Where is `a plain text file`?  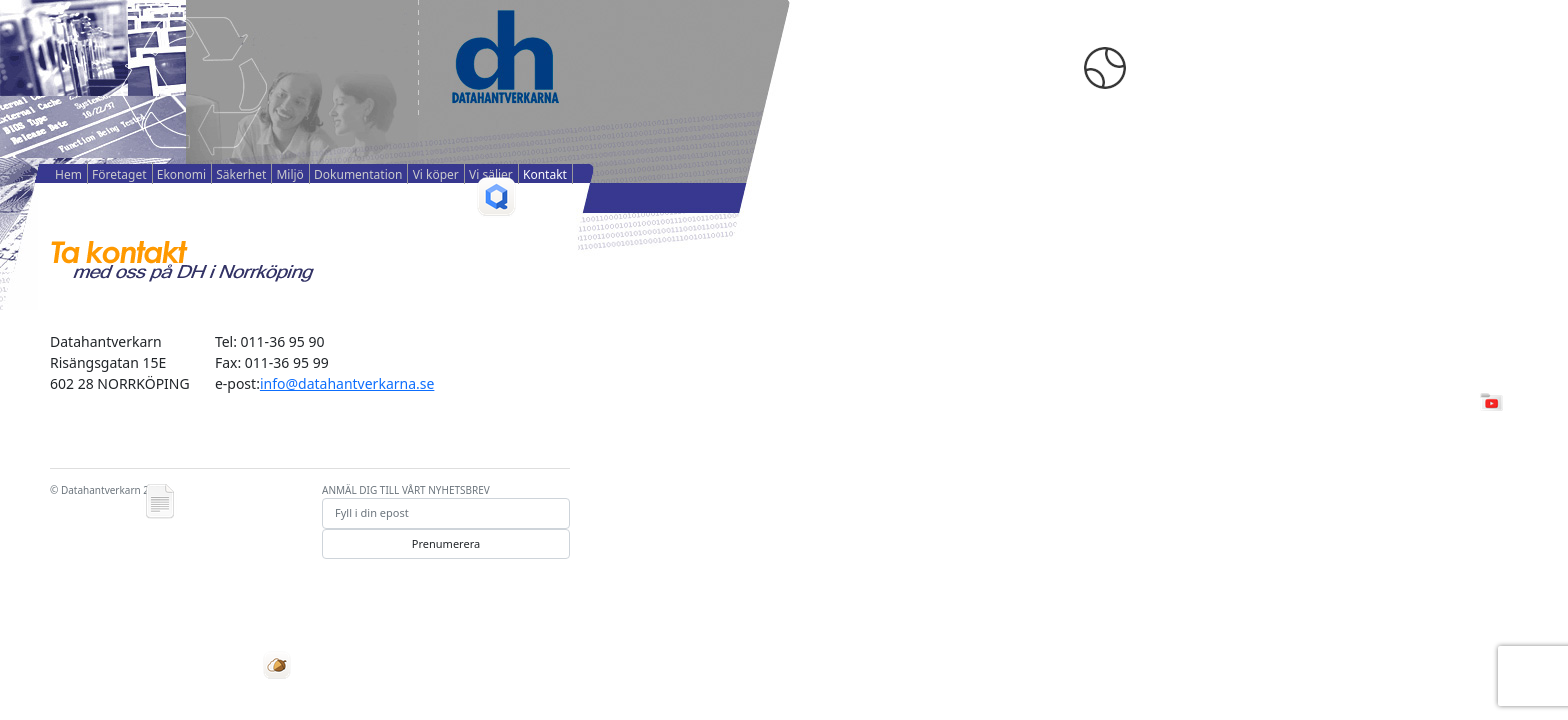 a plain text file is located at coordinates (160, 501).